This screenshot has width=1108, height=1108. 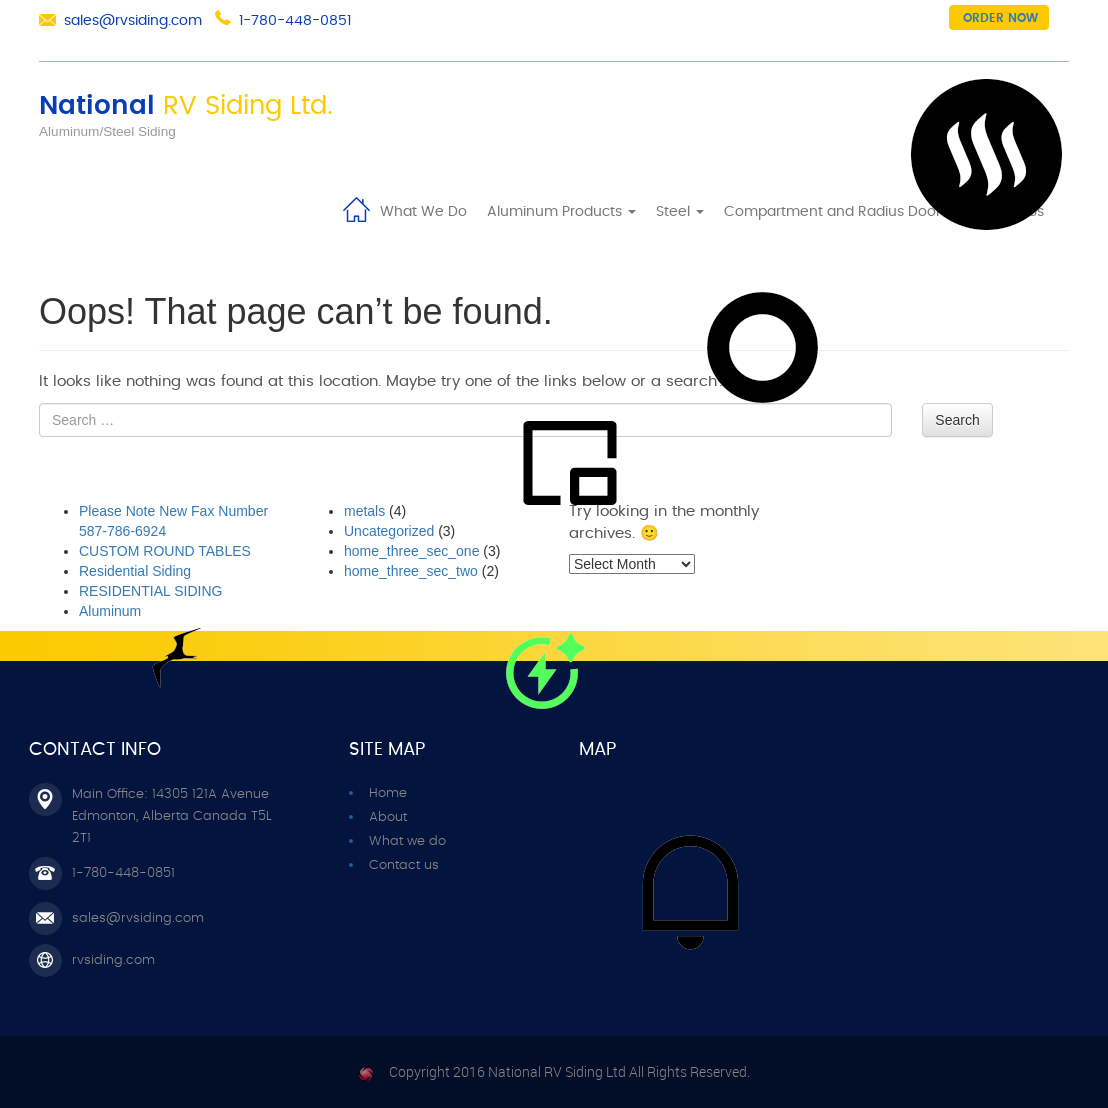 What do you see at coordinates (690, 888) in the screenshot?
I see `view notifications` at bounding box center [690, 888].